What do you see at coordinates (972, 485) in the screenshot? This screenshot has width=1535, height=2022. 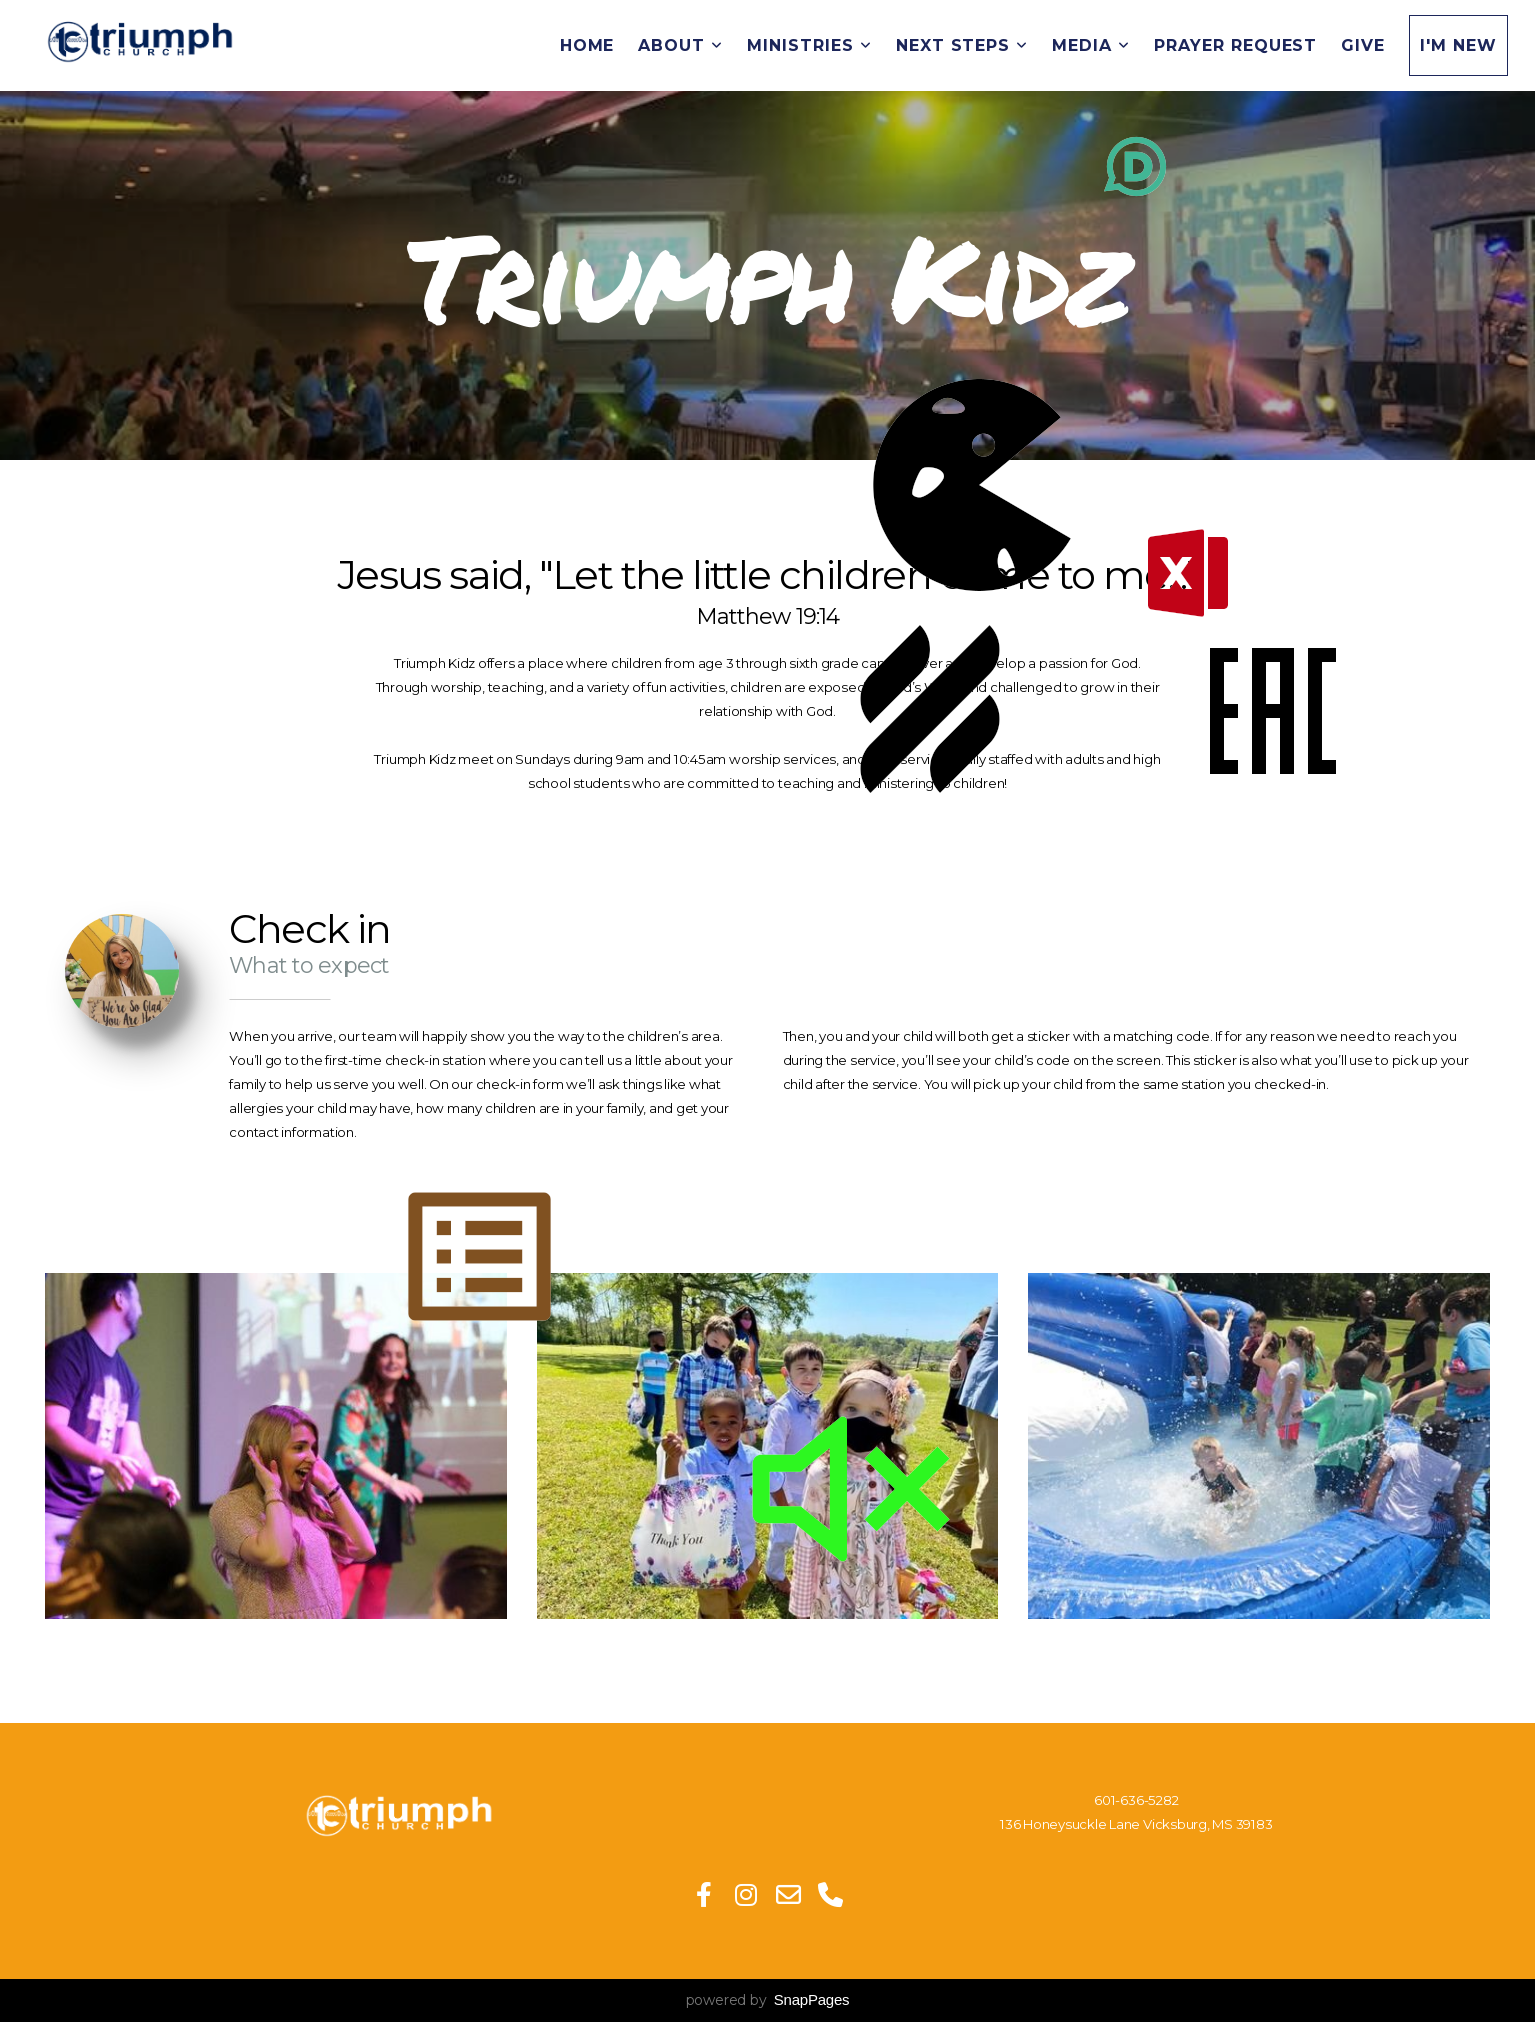 I see `cookiecutter project templating tool logo` at bounding box center [972, 485].